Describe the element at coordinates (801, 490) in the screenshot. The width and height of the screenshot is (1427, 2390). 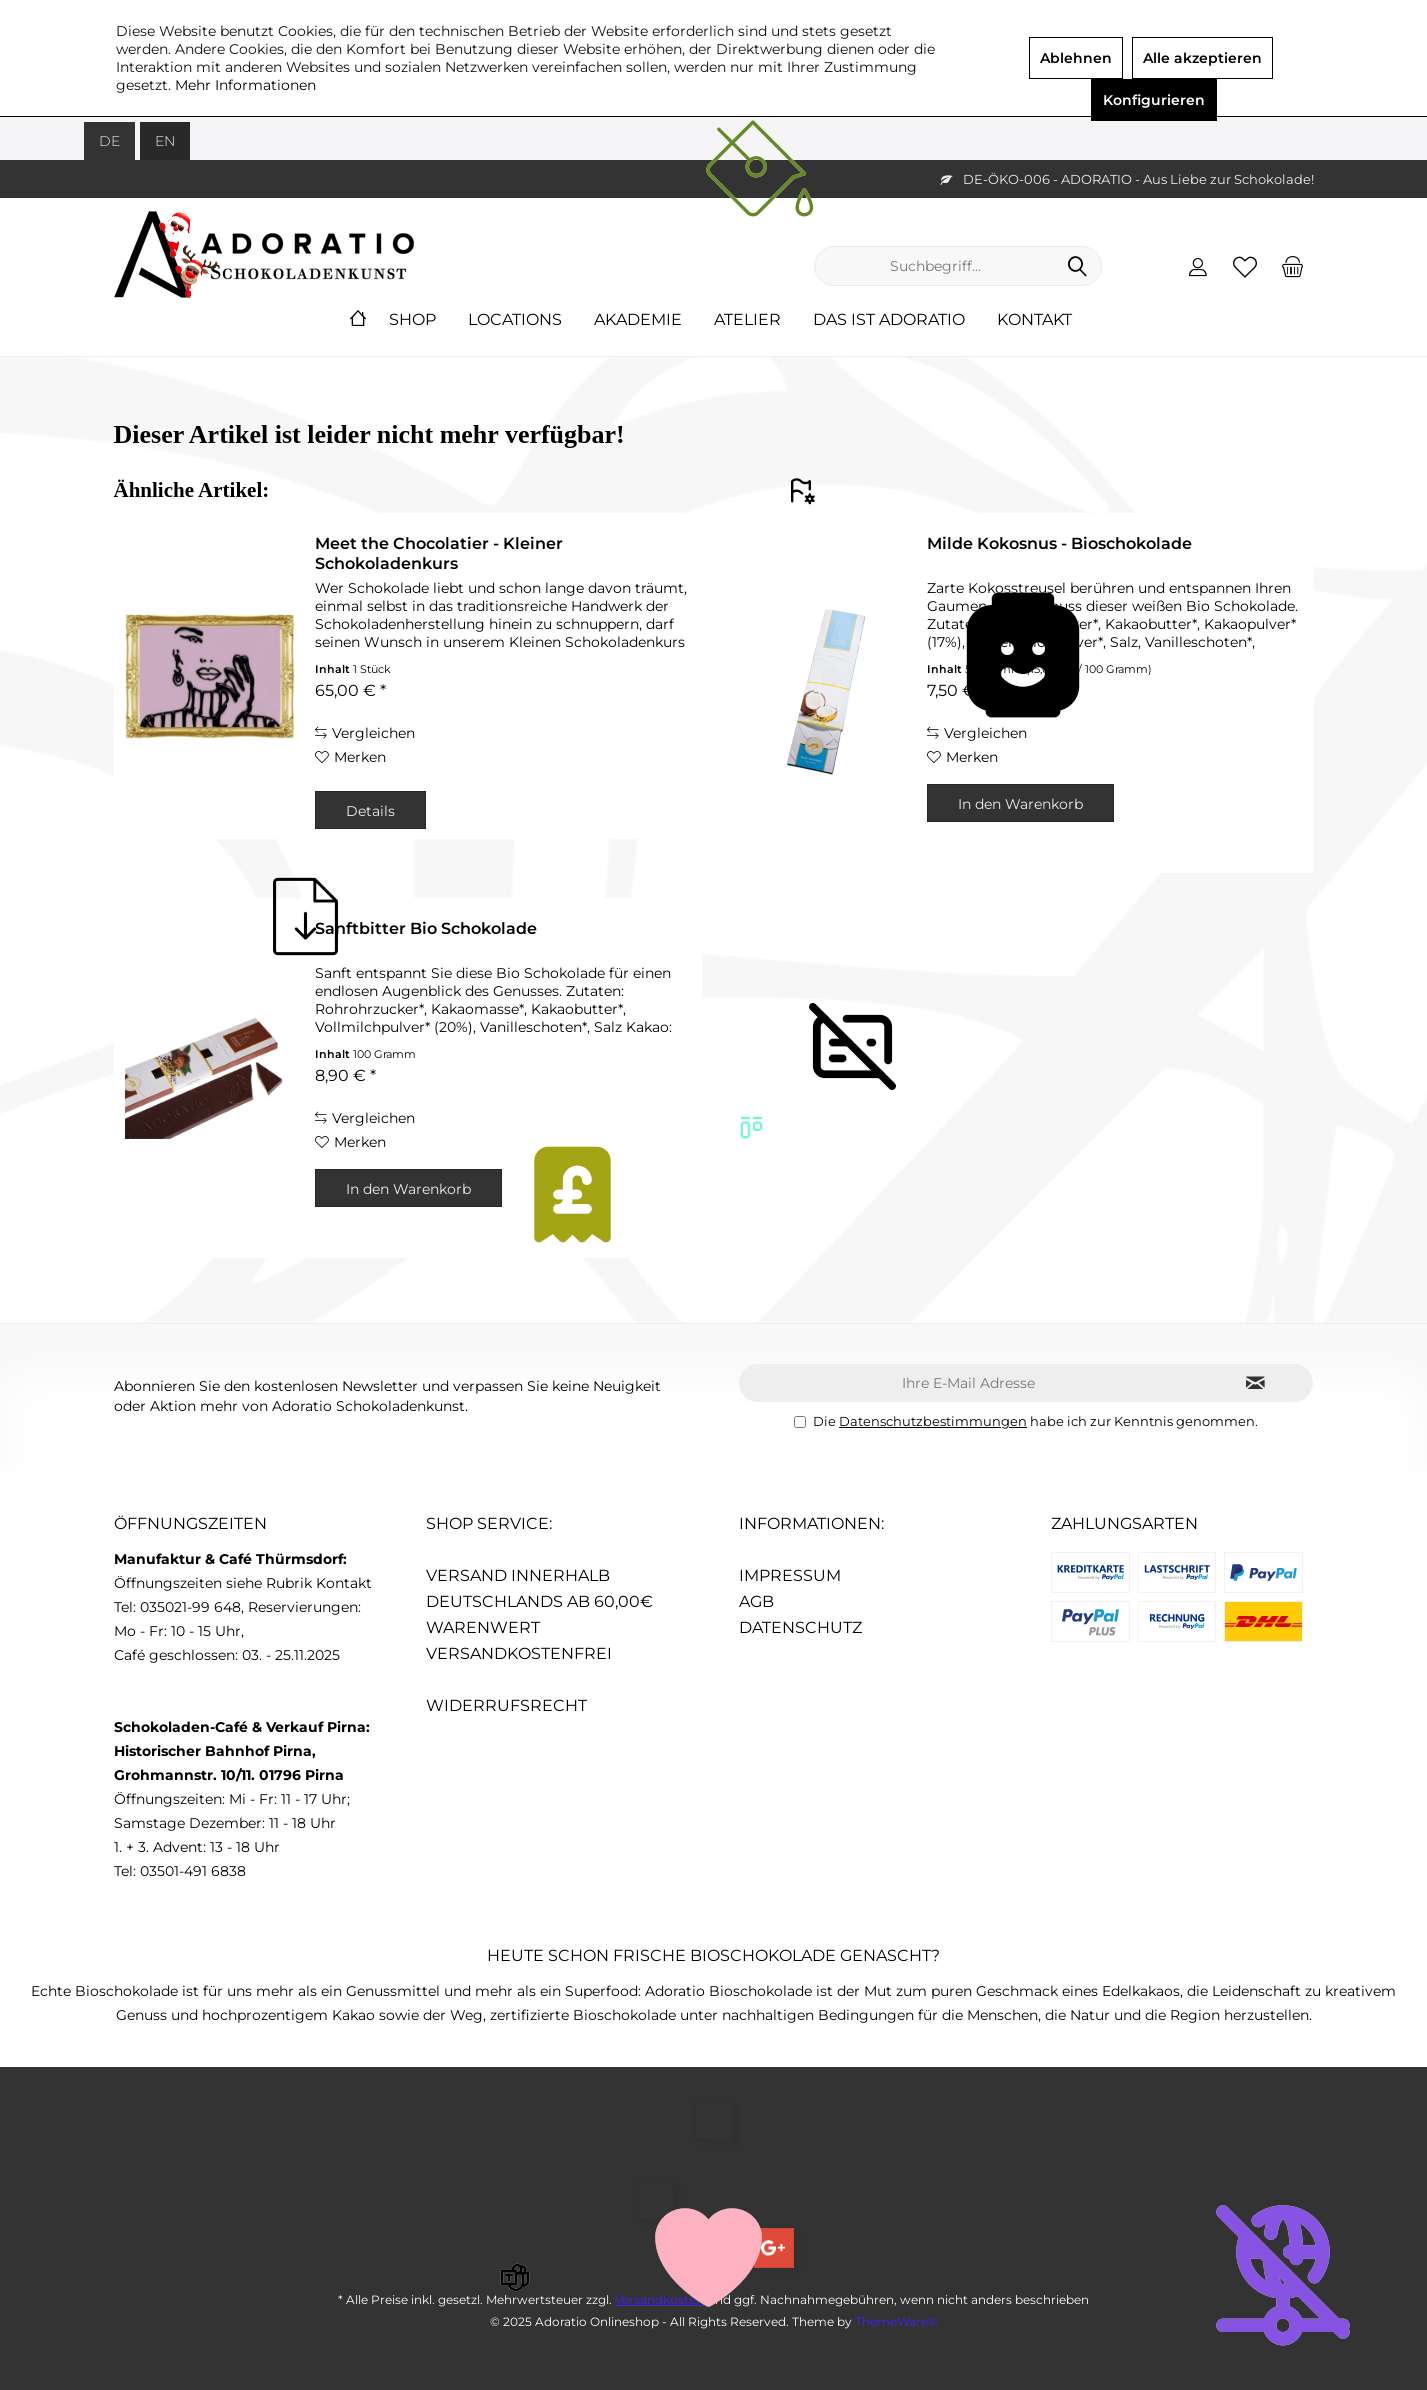
I see `configure flag or milestone settings` at that location.